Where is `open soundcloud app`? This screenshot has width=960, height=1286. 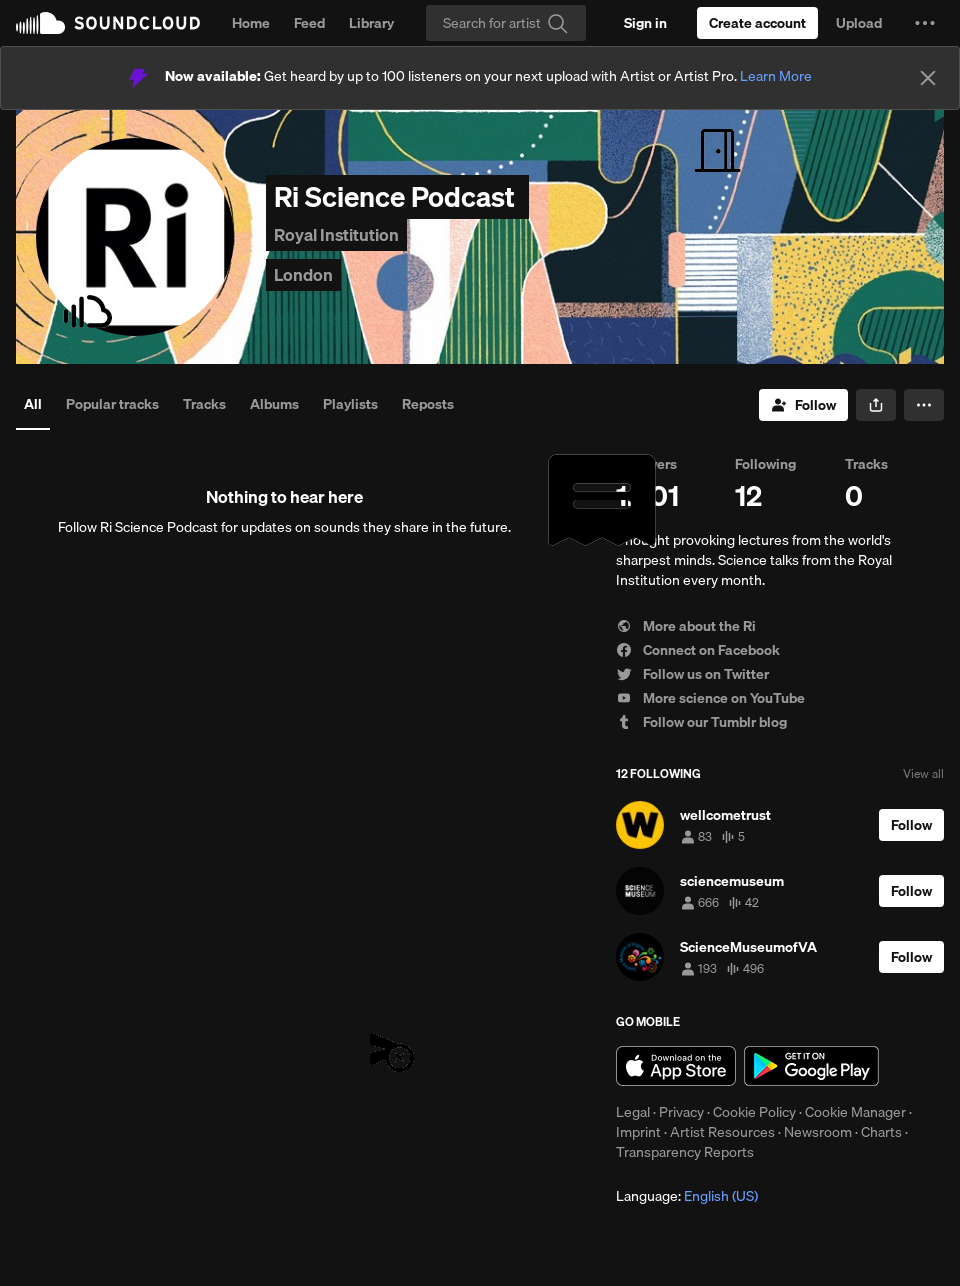 open soundcloud app is located at coordinates (87, 313).